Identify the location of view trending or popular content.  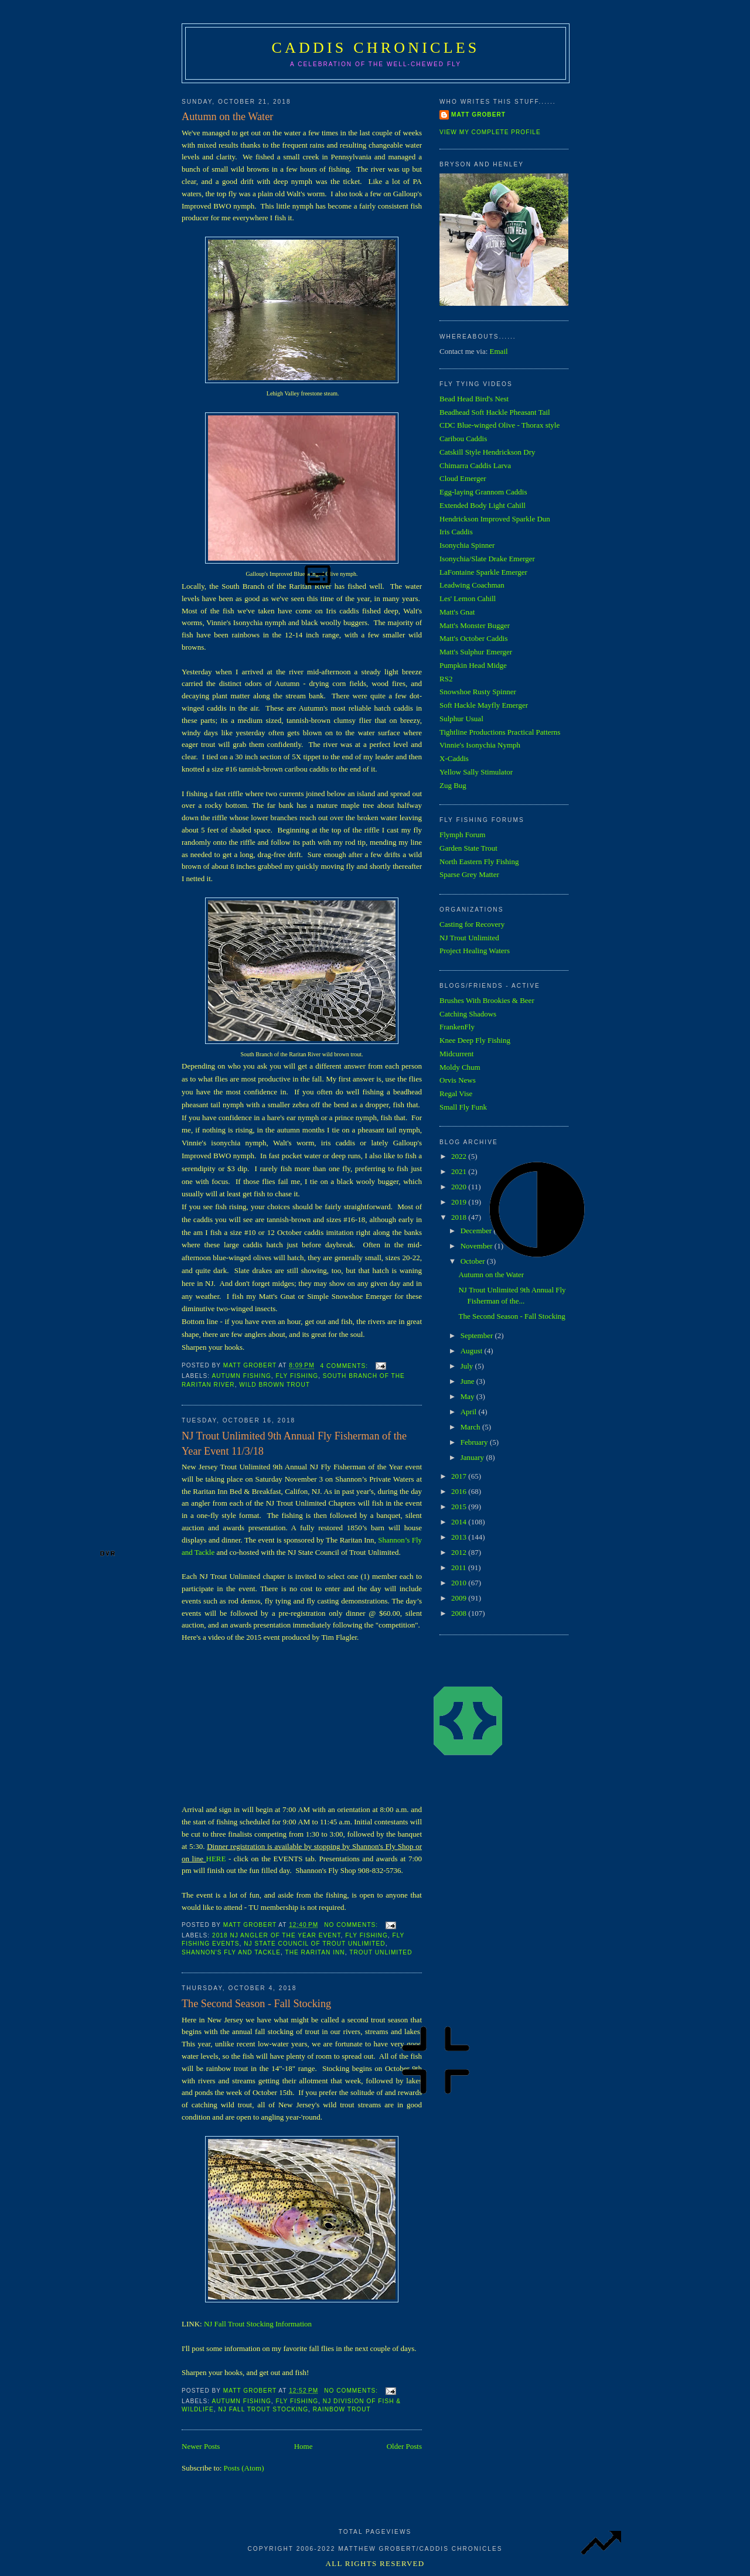
(601, 2543).